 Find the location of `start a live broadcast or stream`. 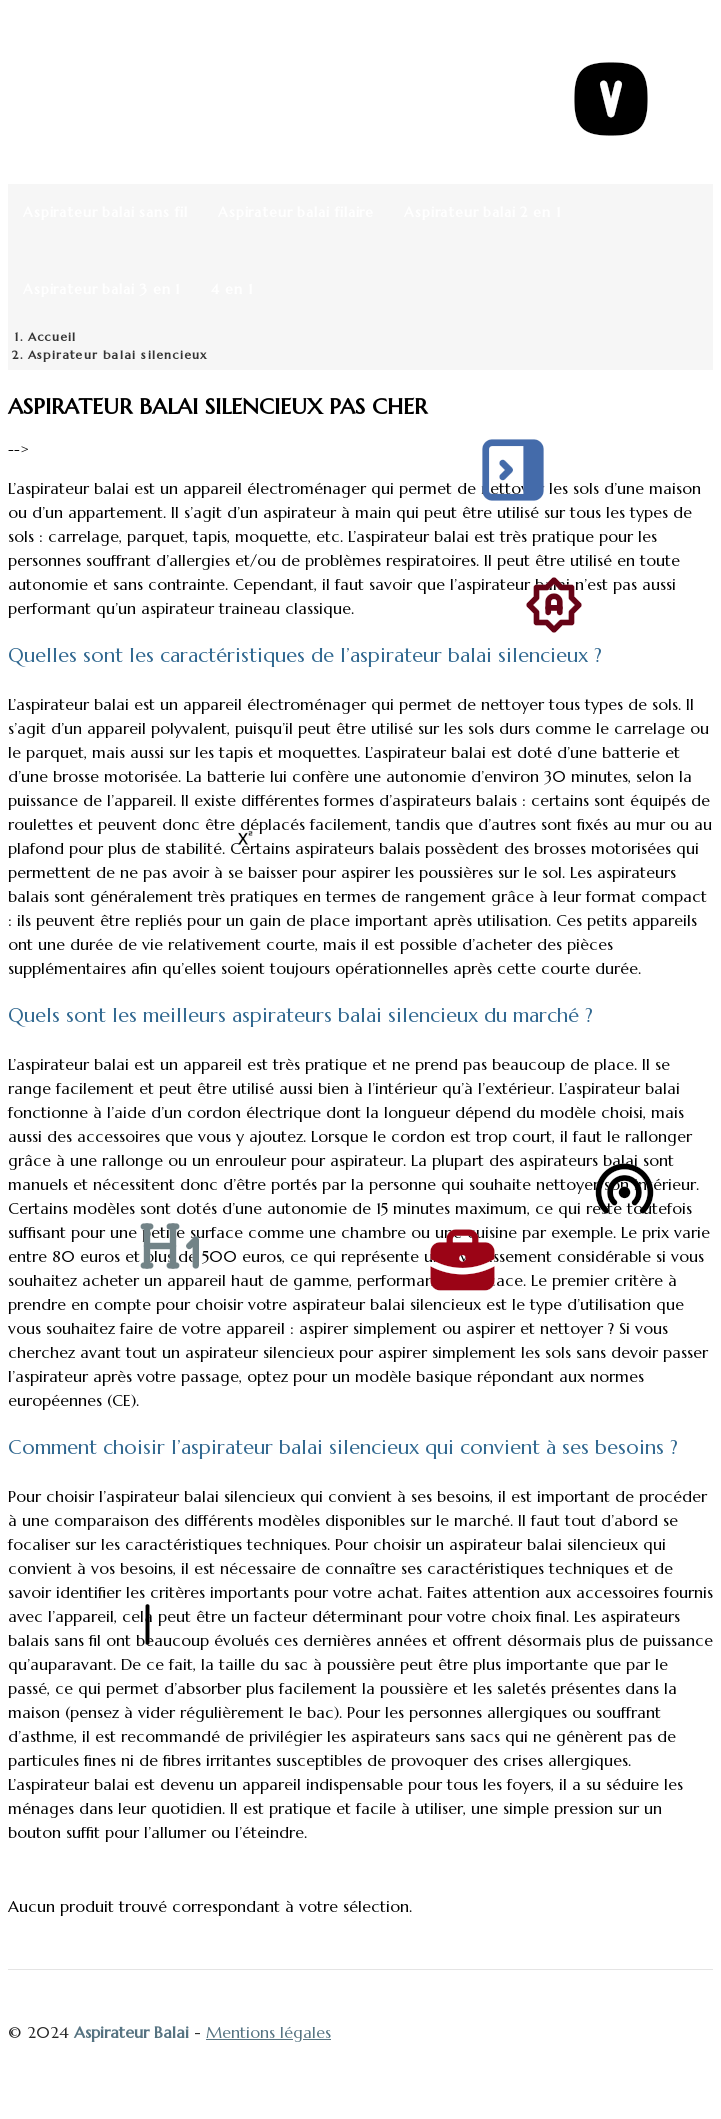

start a live broadcast or stream is located at coordinates (624, 1189).